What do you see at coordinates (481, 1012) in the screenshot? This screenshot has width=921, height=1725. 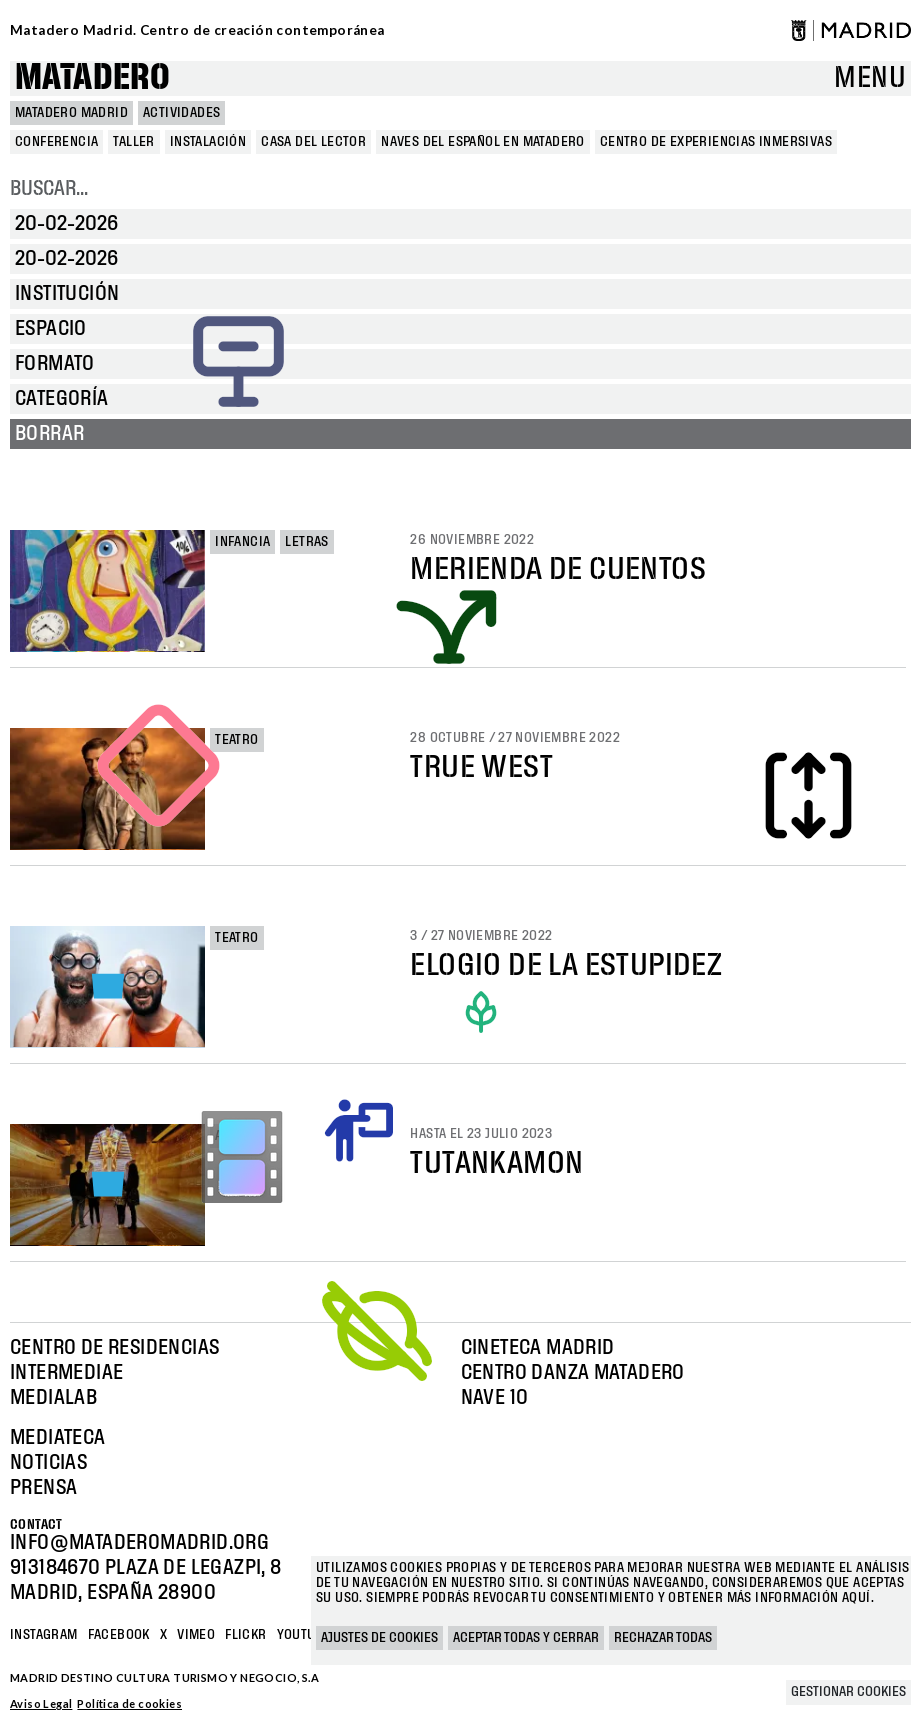 I see `indicates grain or wheat-based ingredients` at bounding box center [481, 1012].